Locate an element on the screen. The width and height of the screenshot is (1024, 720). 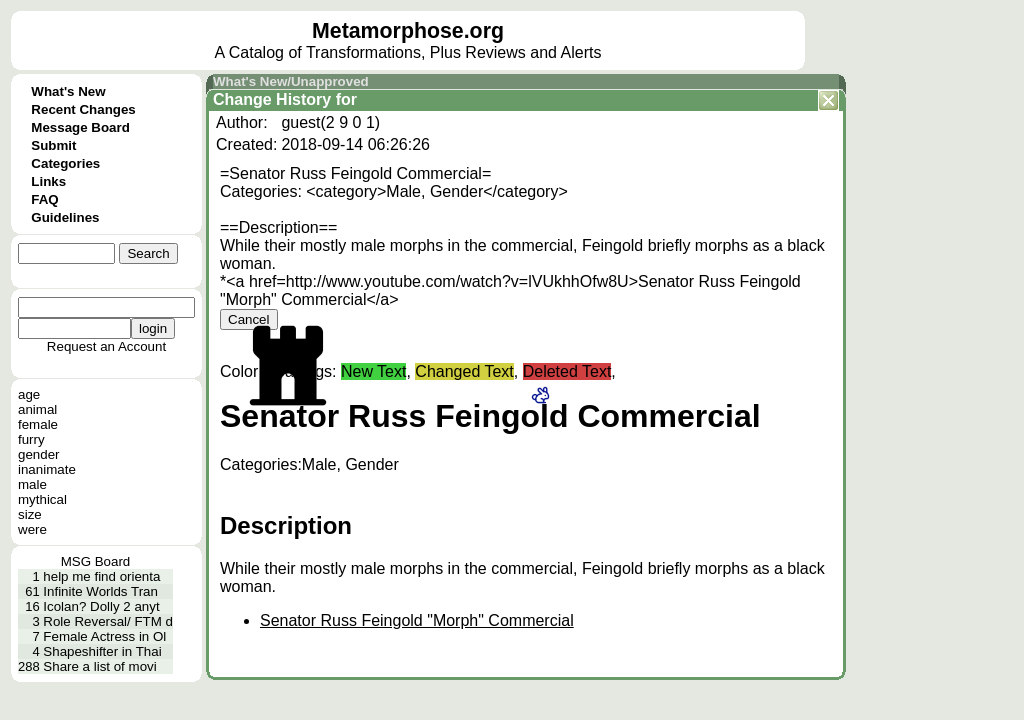
access castle or fortress-themed game features is located at coordinates (288, 364).